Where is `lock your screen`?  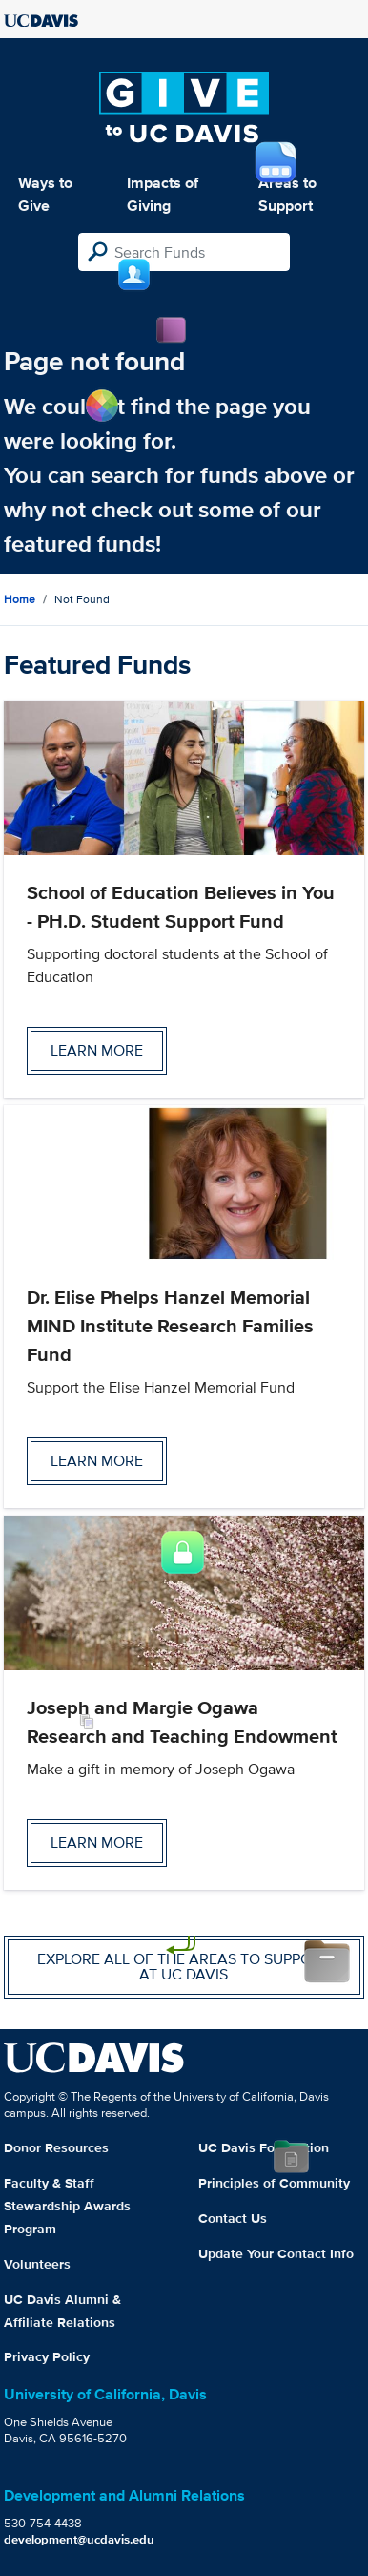
lock your screen is located at coordinates (182, 1552).